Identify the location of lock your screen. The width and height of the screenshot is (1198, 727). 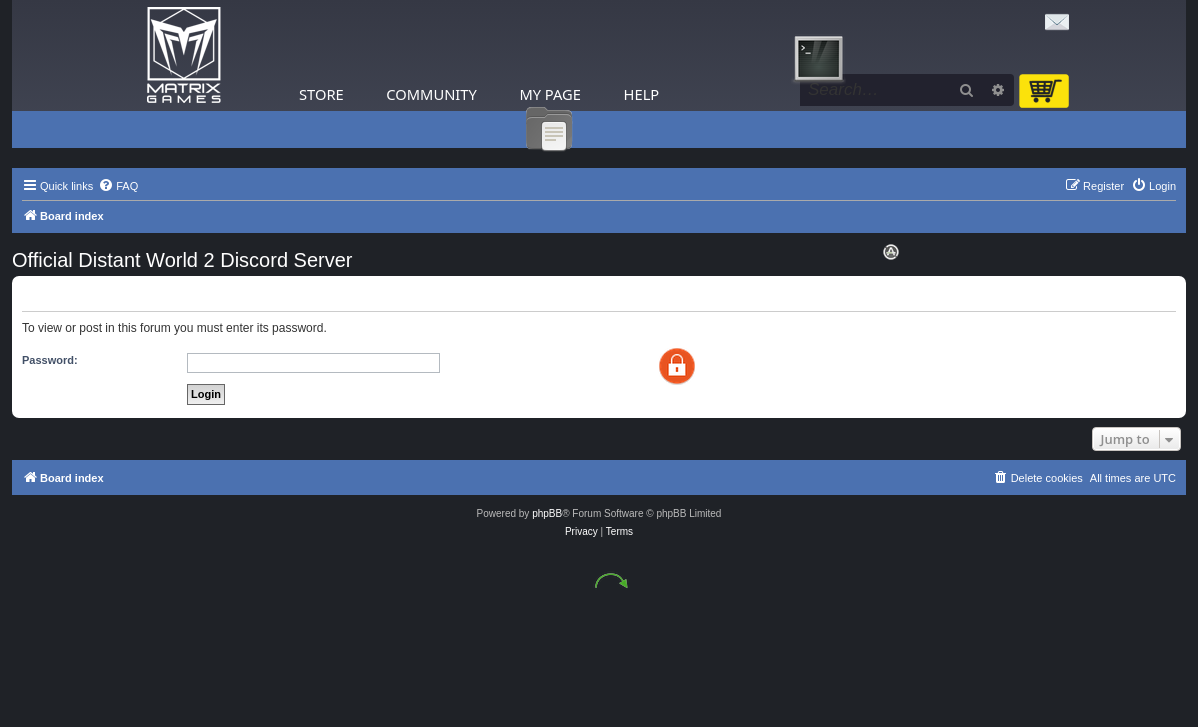
(677, 366).